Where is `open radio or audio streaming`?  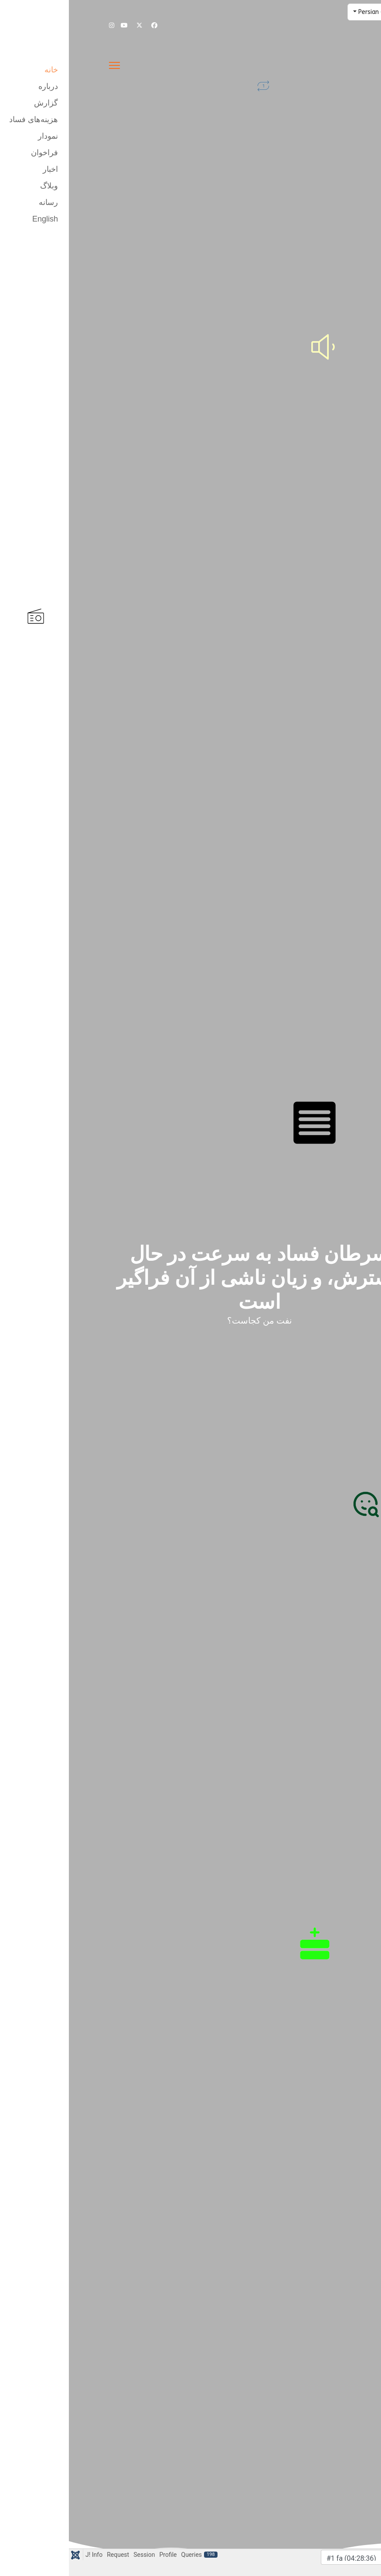
open radio or audio streaming is located at coordinates (36, 618).